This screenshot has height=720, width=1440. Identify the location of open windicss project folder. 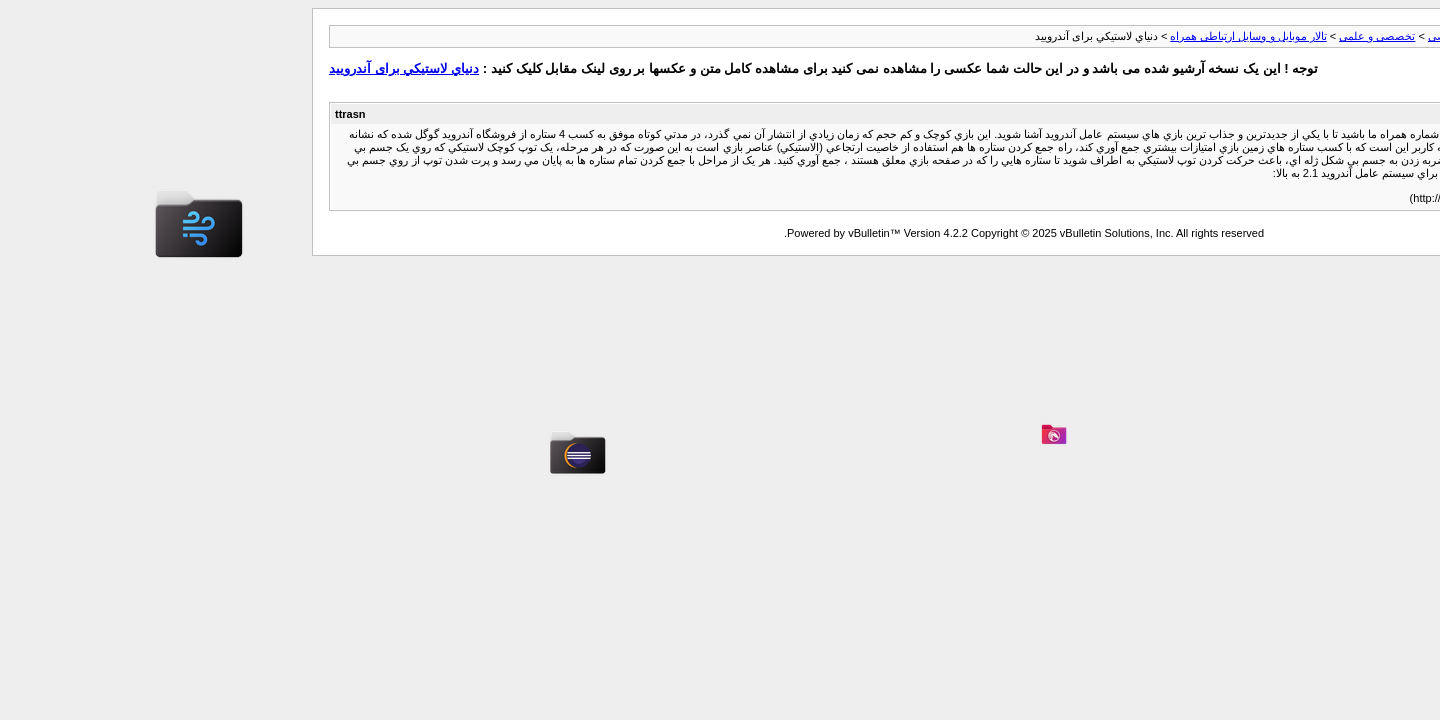
(198, 225).